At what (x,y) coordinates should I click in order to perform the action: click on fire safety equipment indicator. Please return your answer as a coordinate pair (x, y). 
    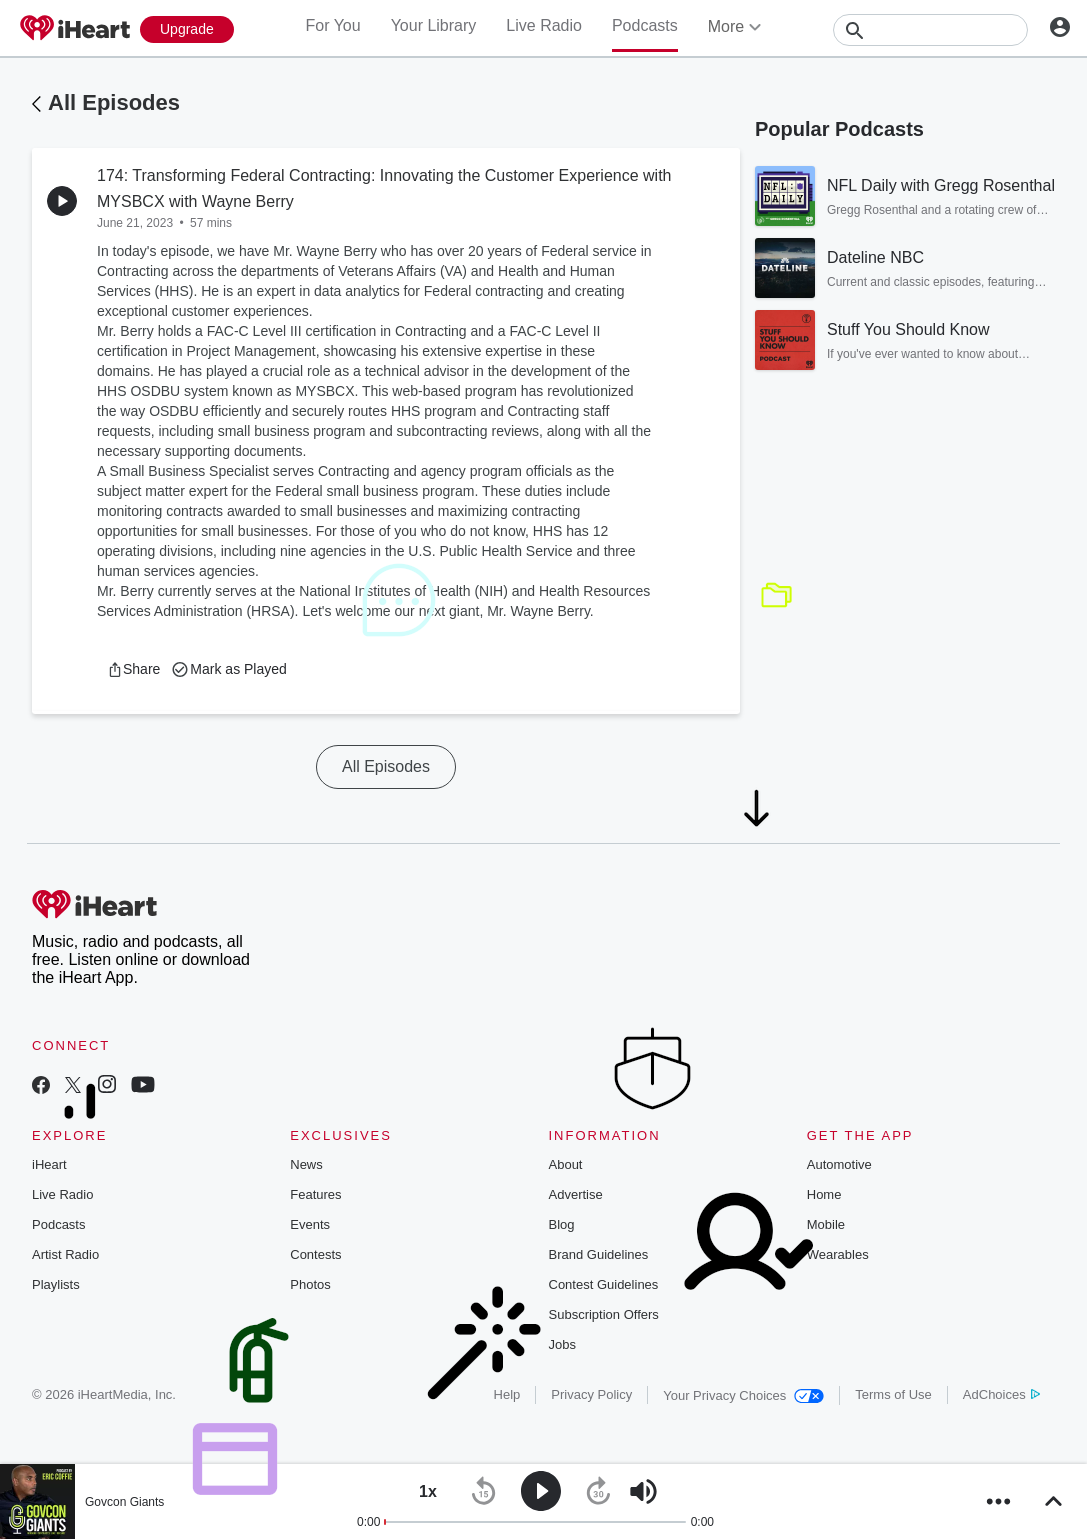
    Looking at the image, I should click on (255, 1361).